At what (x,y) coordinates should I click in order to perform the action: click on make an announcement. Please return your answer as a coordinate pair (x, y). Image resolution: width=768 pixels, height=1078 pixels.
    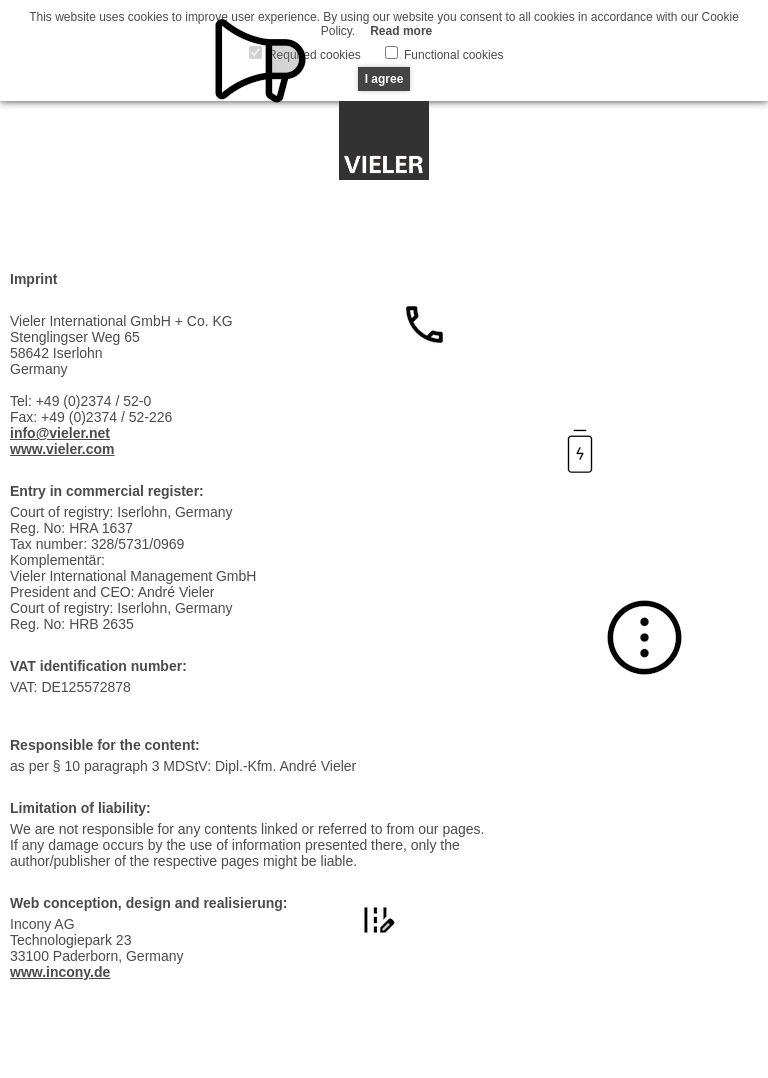
    Looking at the image, I should click on (255, 62).